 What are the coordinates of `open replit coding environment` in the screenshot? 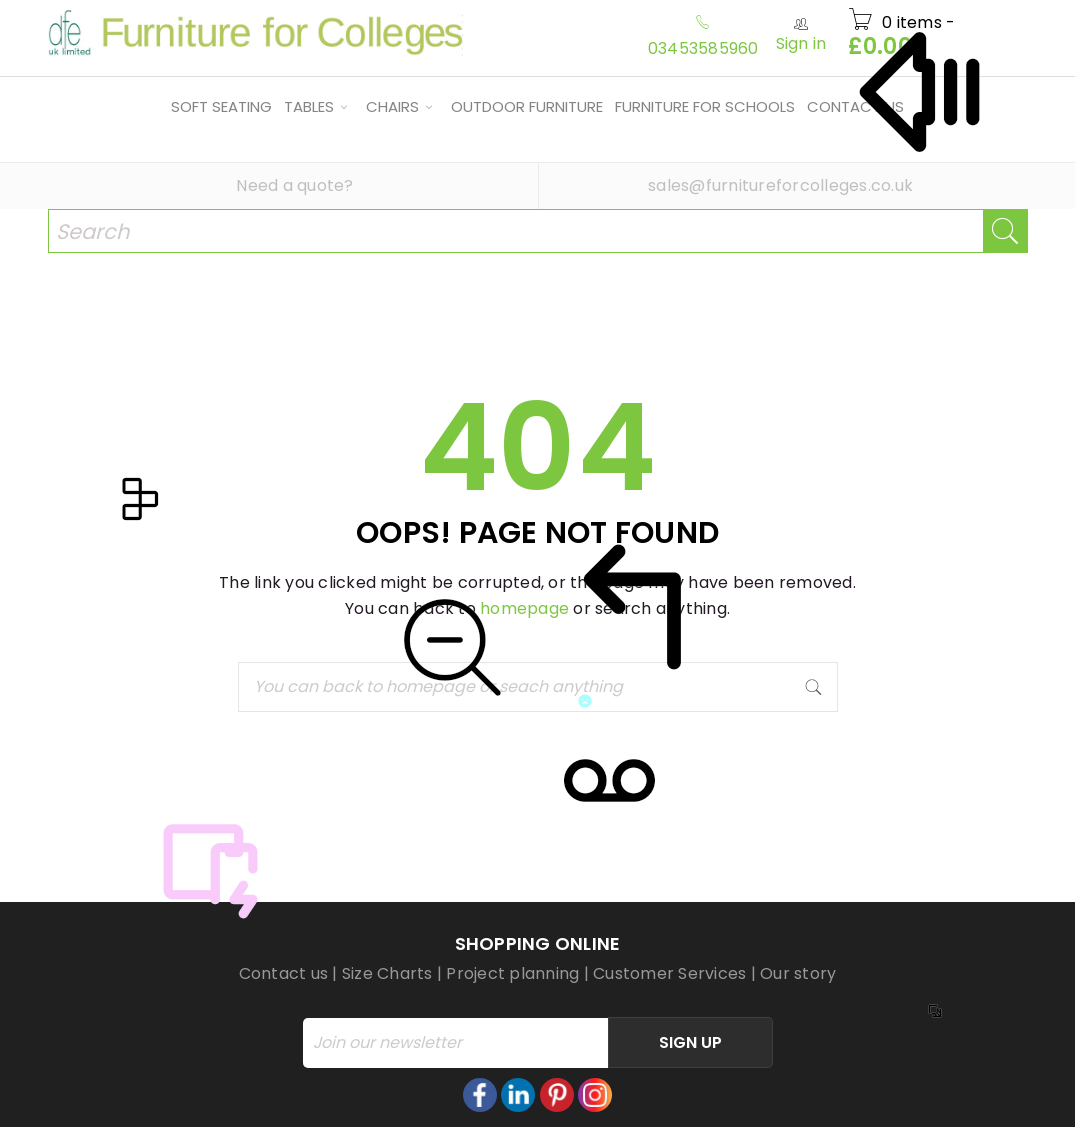 It's located at (137, 499).